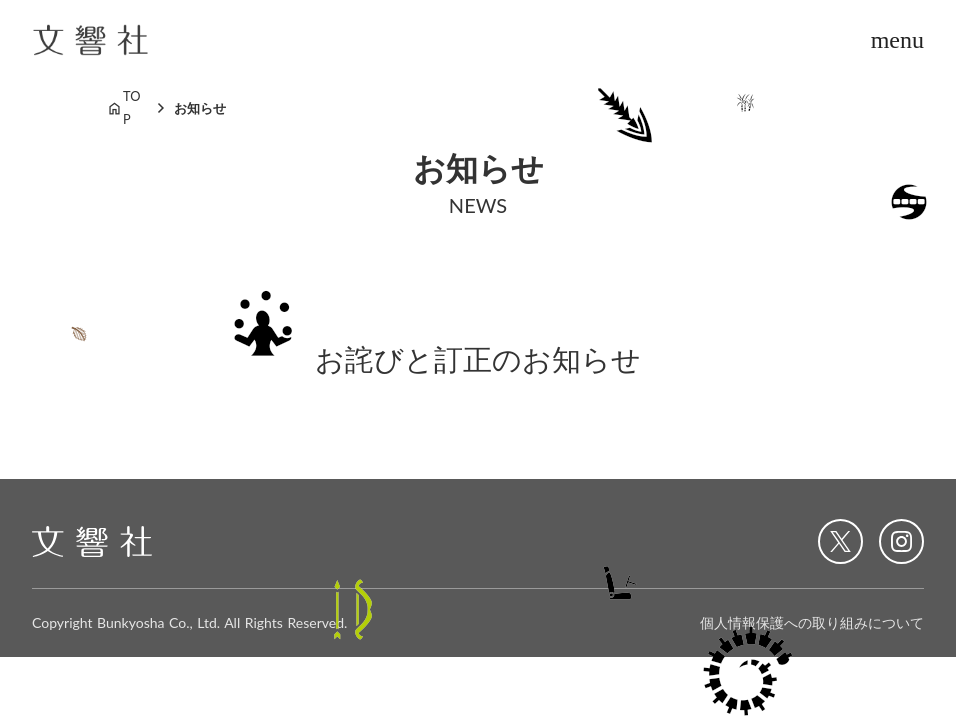 Image resolution: width=956 pixels, height=720 pixels. Describe the element at coordinates (262, 323) in the screenshot. I see `indicates a skill-based or dexterity game mode` at that location.